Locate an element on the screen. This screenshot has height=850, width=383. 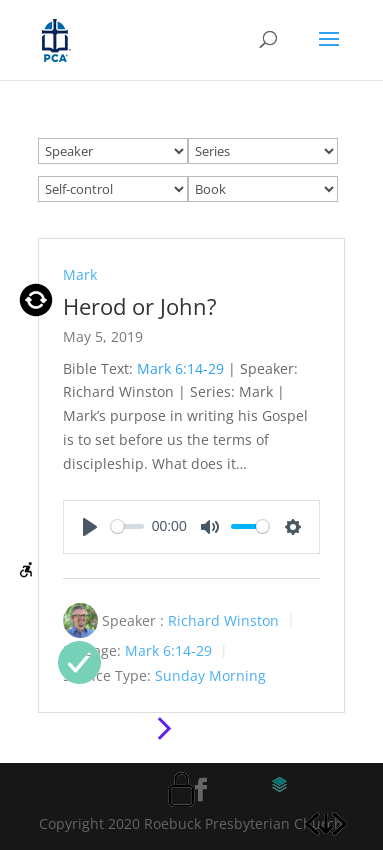
navigate to the next item or screen is located at coordinates (164, 728).